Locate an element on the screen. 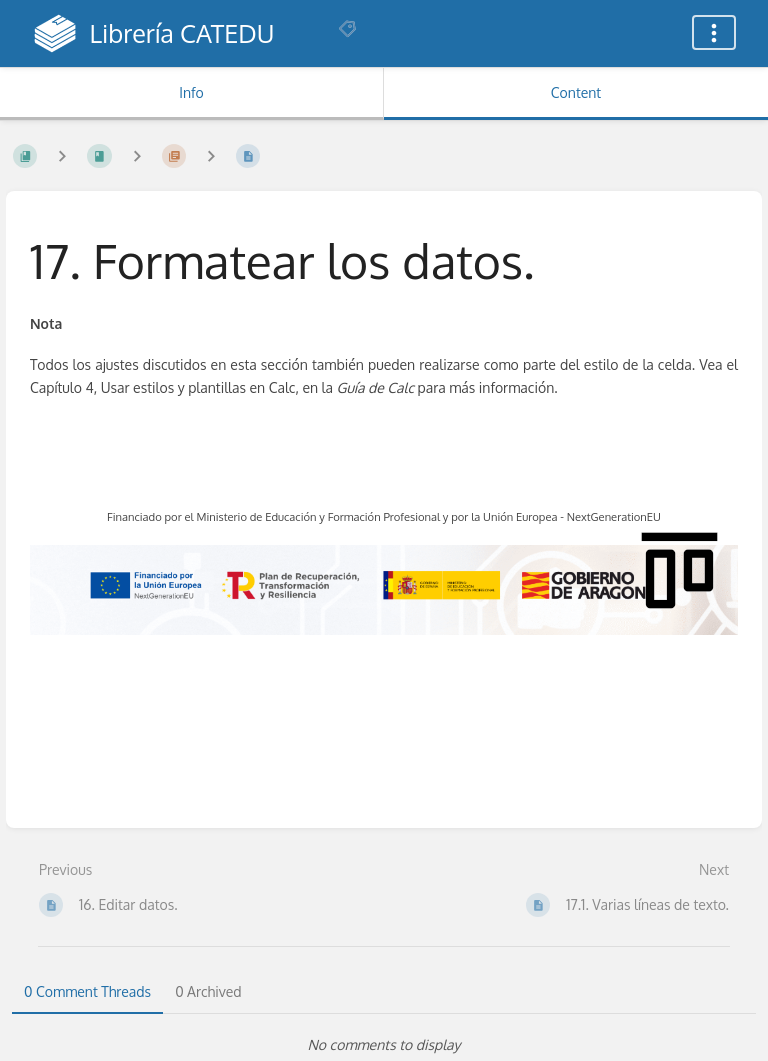 The height and width of the screenshot is (1061, 768). align items to the top edge is located at coordinates (679, 570).